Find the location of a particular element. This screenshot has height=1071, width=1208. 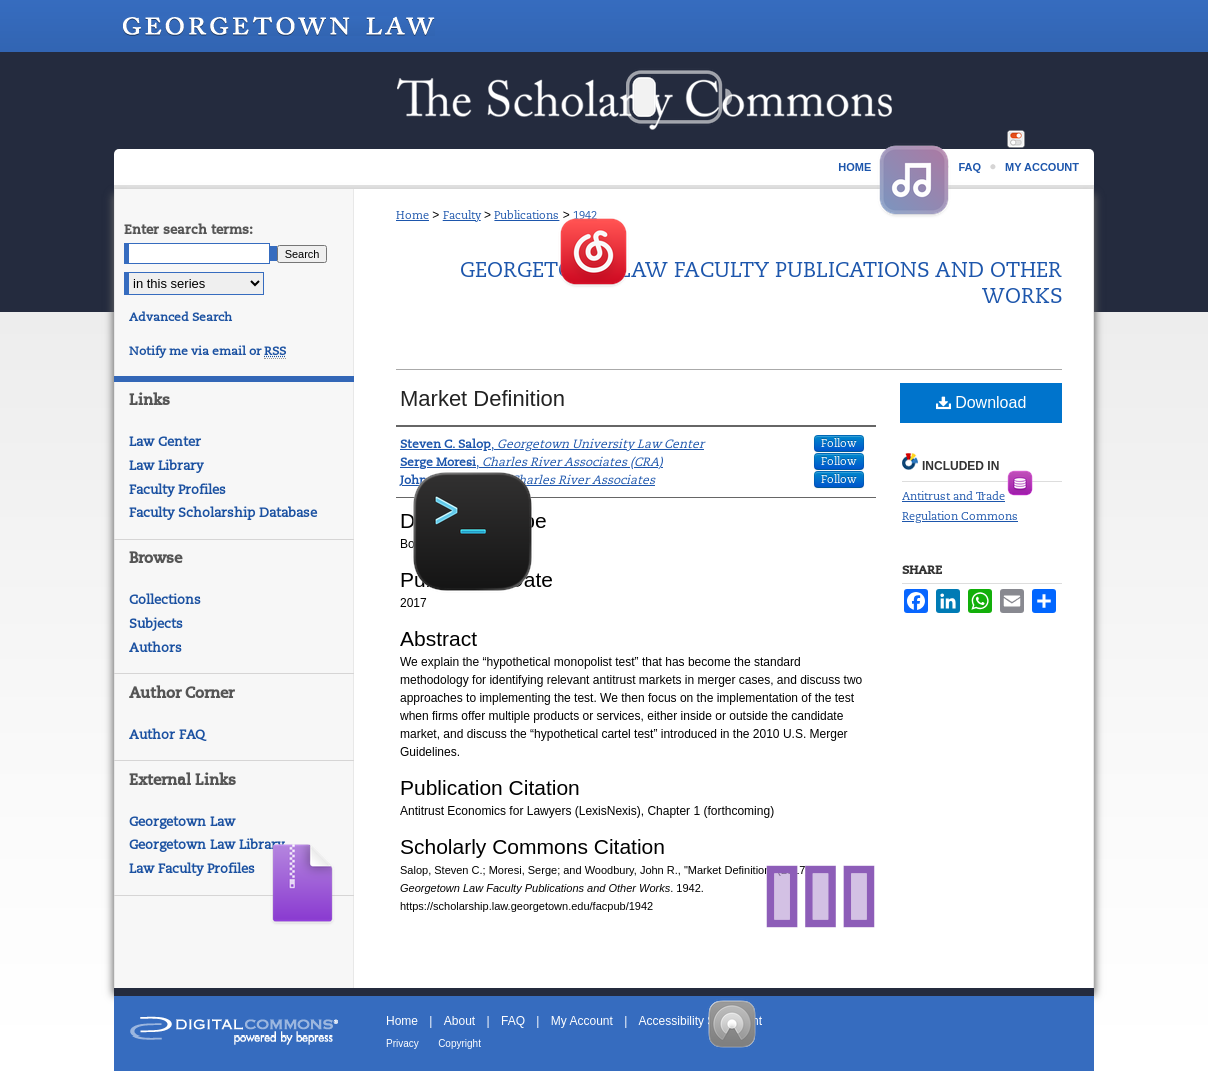

open LibreOffice Base database application is located at coordinates (1020, 483).